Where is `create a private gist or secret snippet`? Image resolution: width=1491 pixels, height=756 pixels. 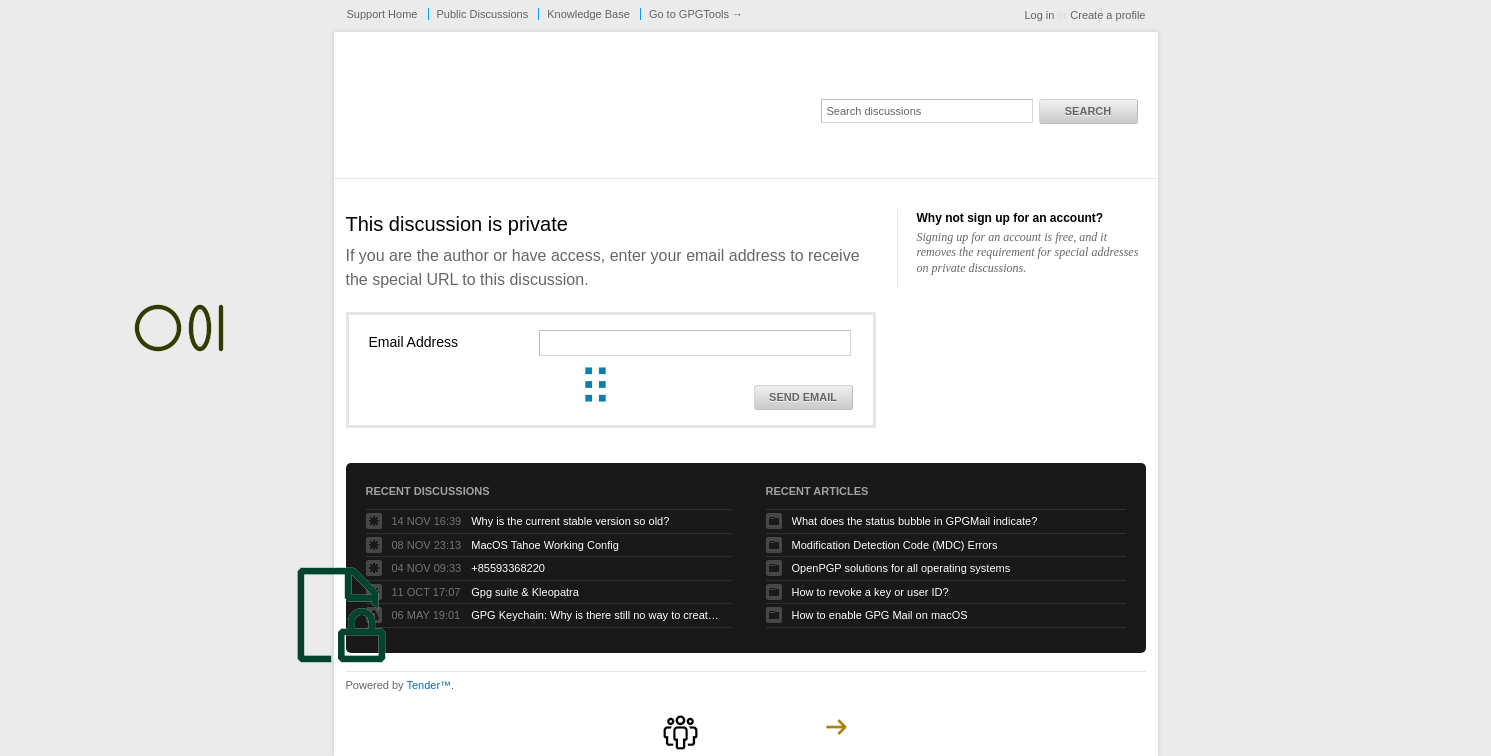
create a private gist or secret snippet is located at coordinates (338, 615).